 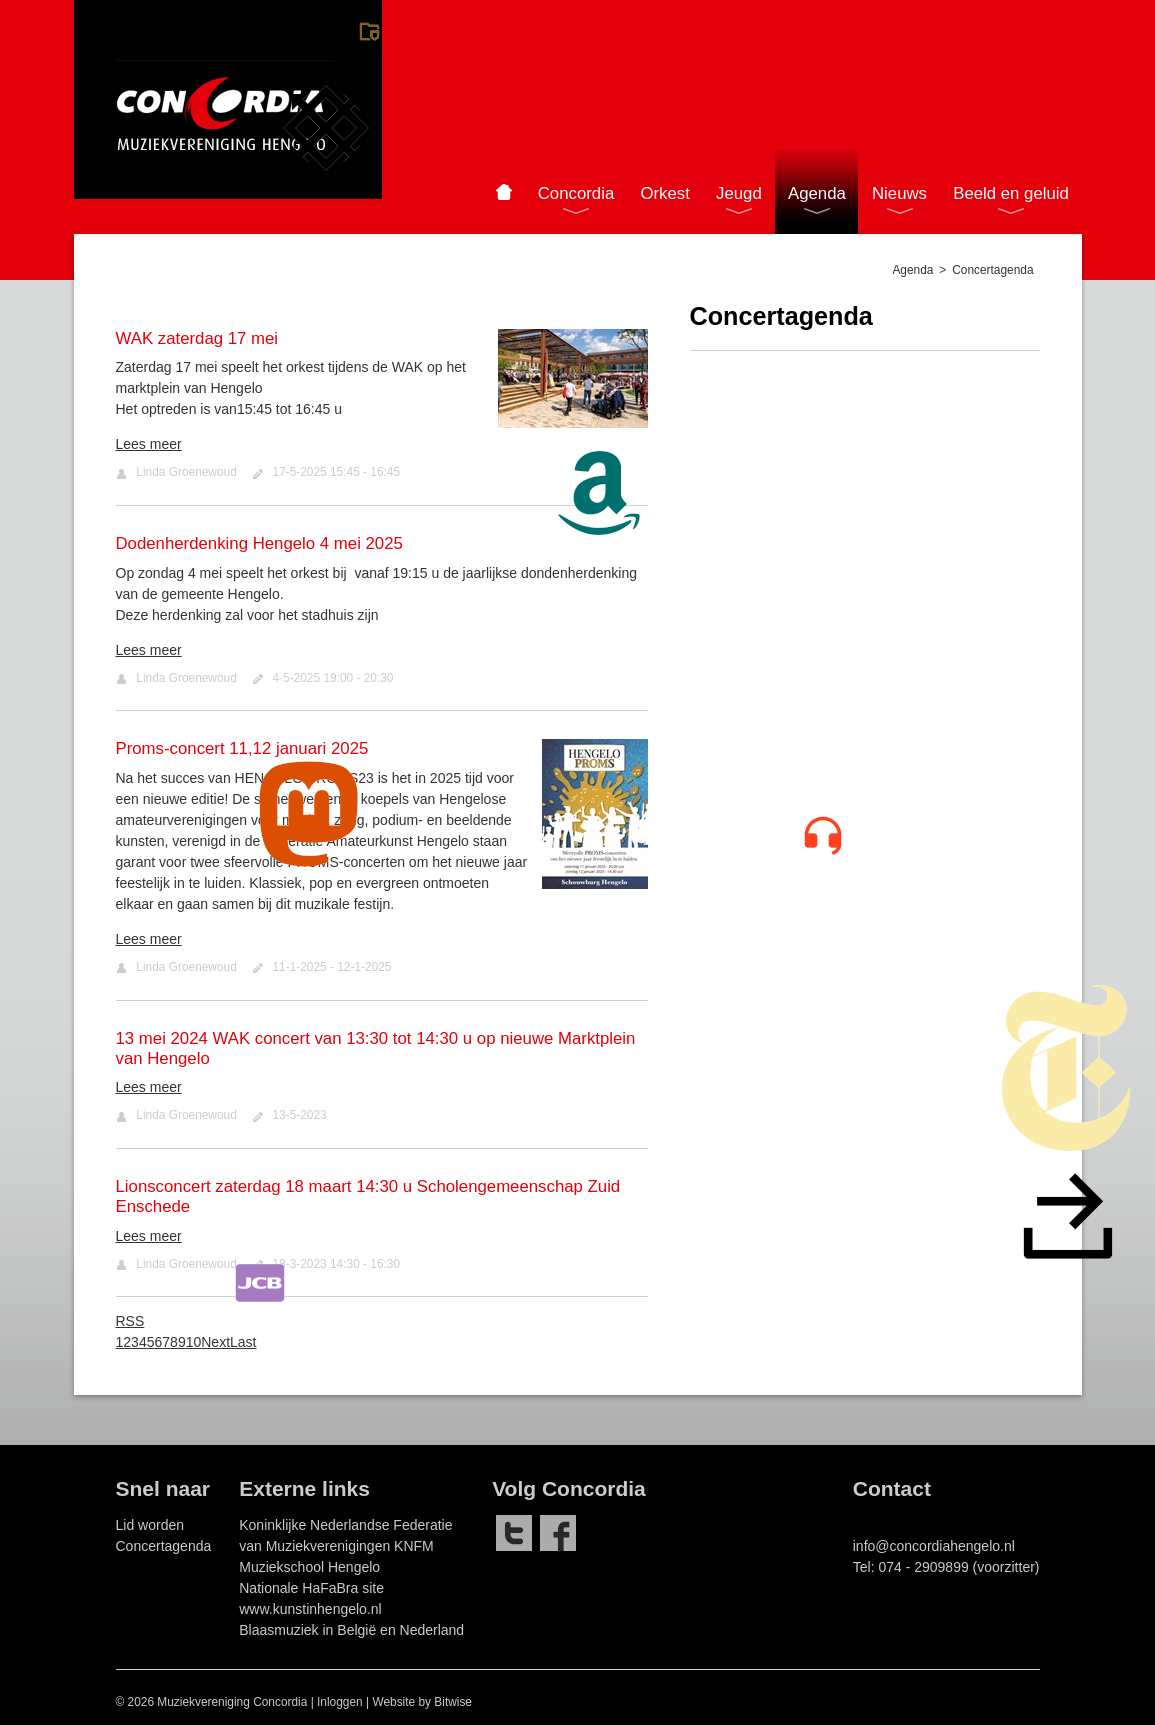 I want to click on pay with JCB credit card, so click(x=260, y=1283).